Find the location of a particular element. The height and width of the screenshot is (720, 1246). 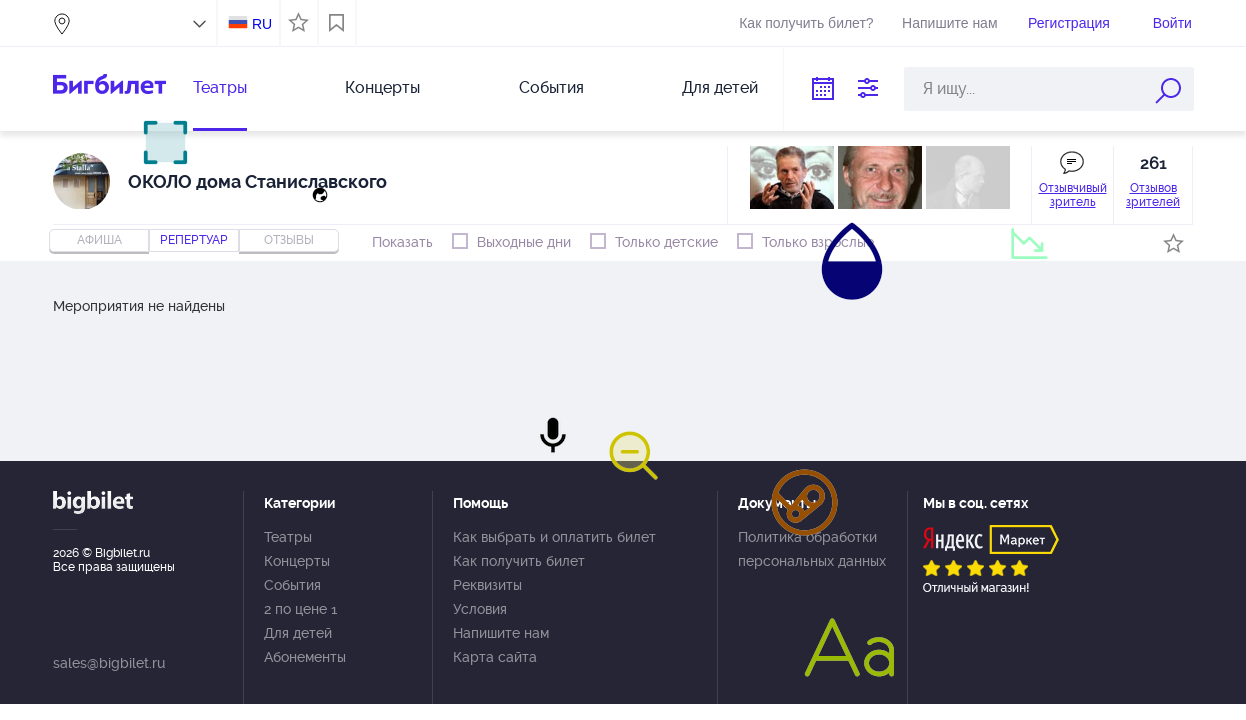

zoom out of the current view is located at coordinates (633, 455).